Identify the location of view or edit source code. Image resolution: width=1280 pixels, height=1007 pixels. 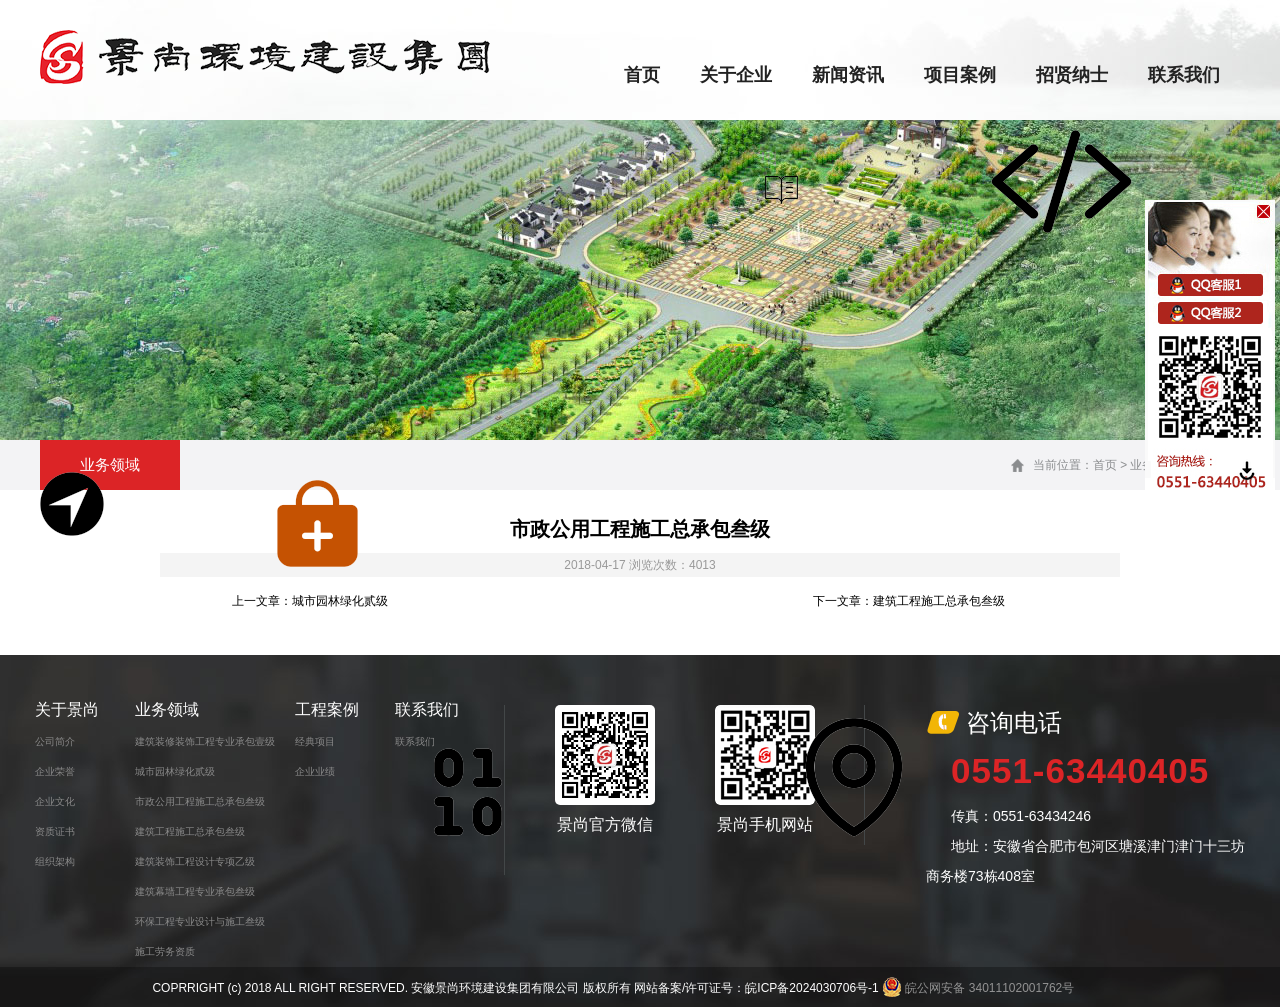
(1061, 181).